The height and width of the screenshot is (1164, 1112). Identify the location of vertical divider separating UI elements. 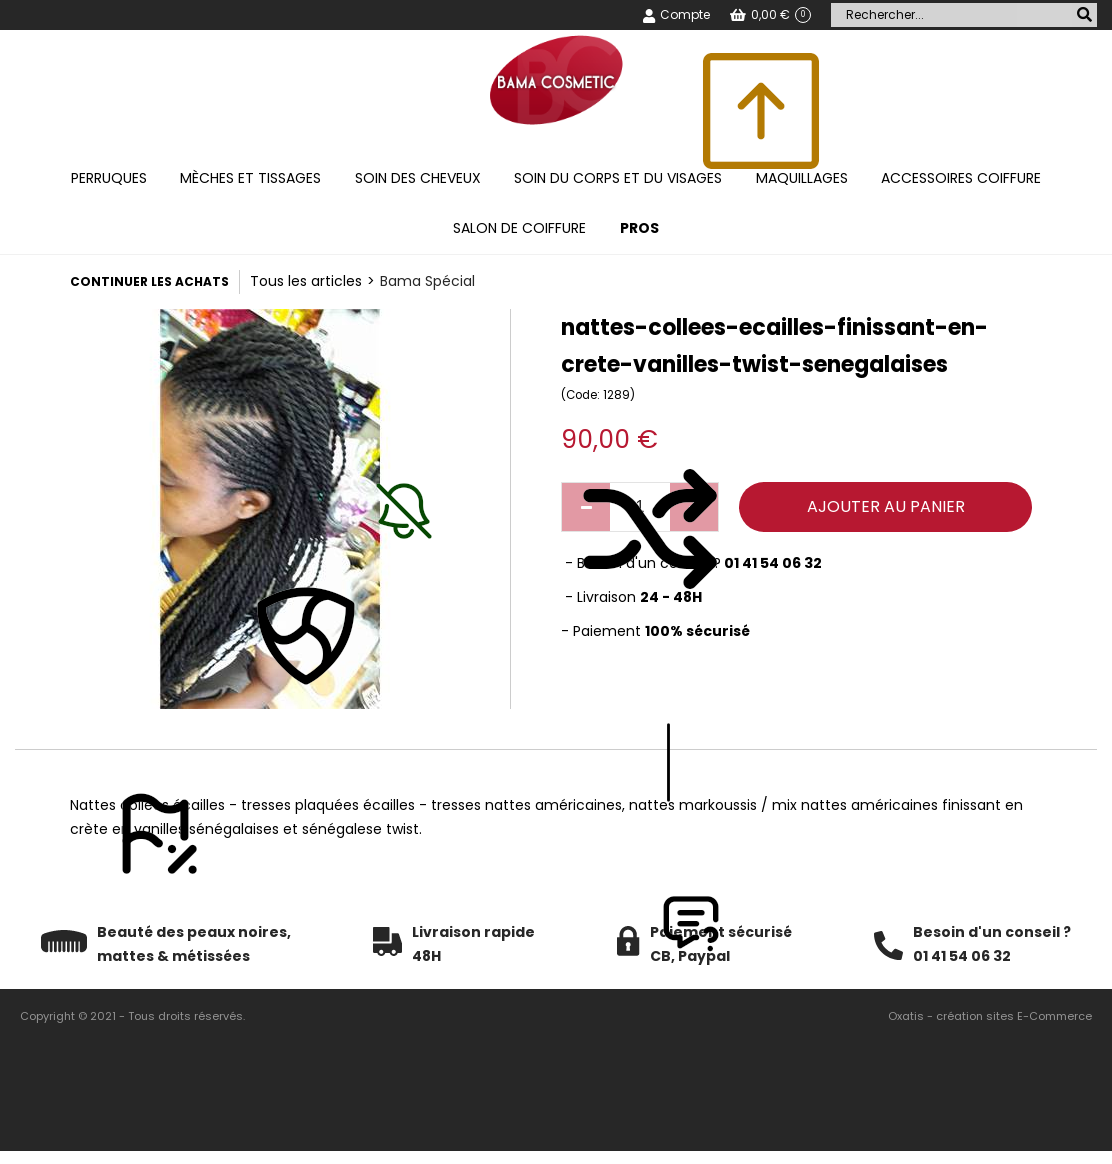
(668, 762).